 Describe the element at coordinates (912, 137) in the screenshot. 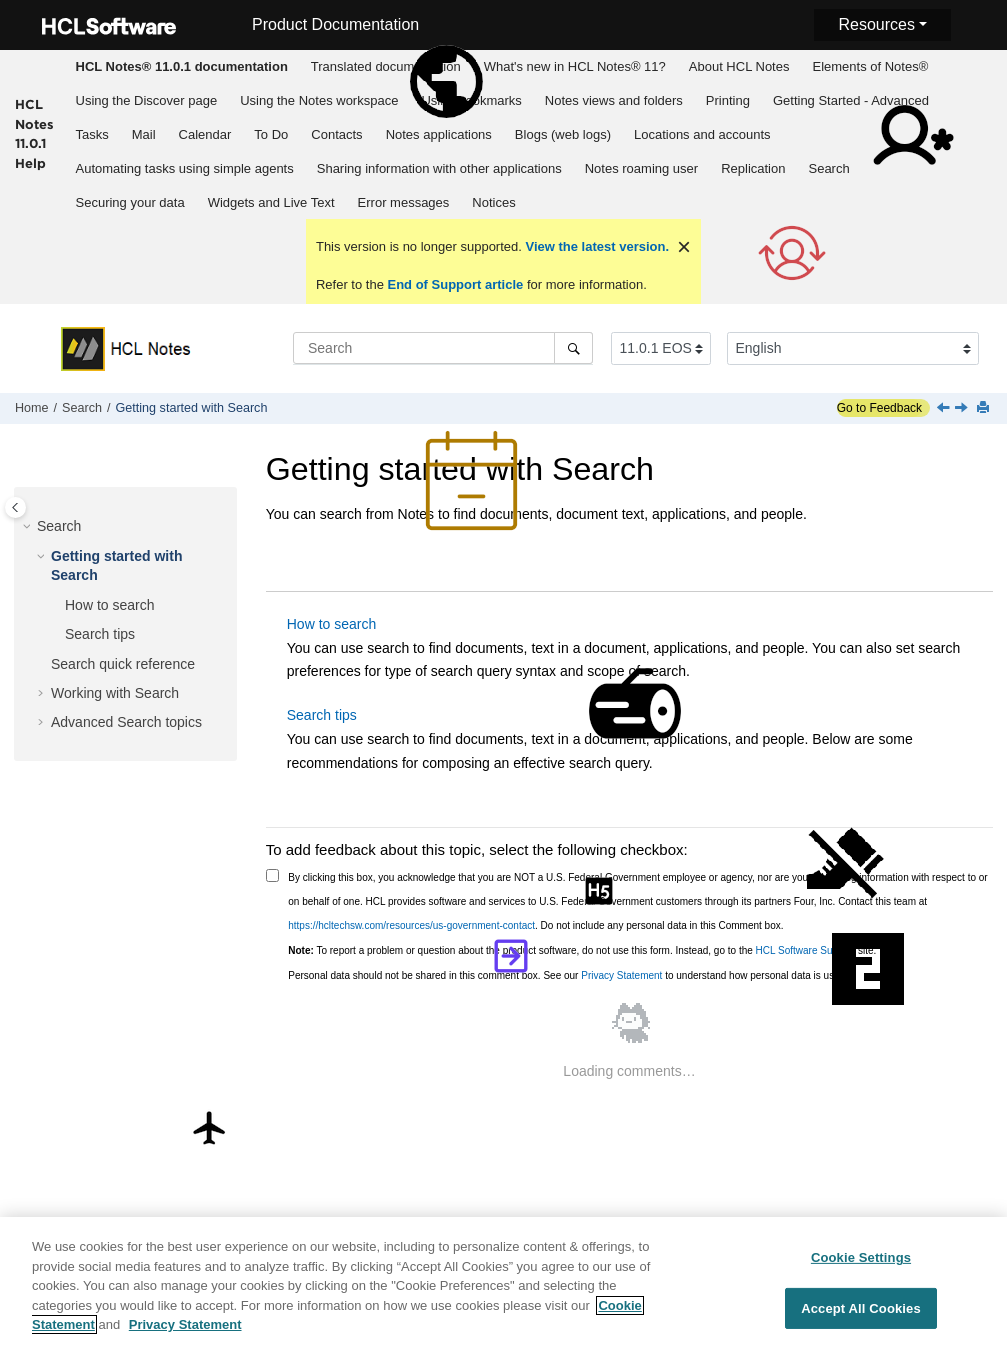

I see `access user settings` at that location.